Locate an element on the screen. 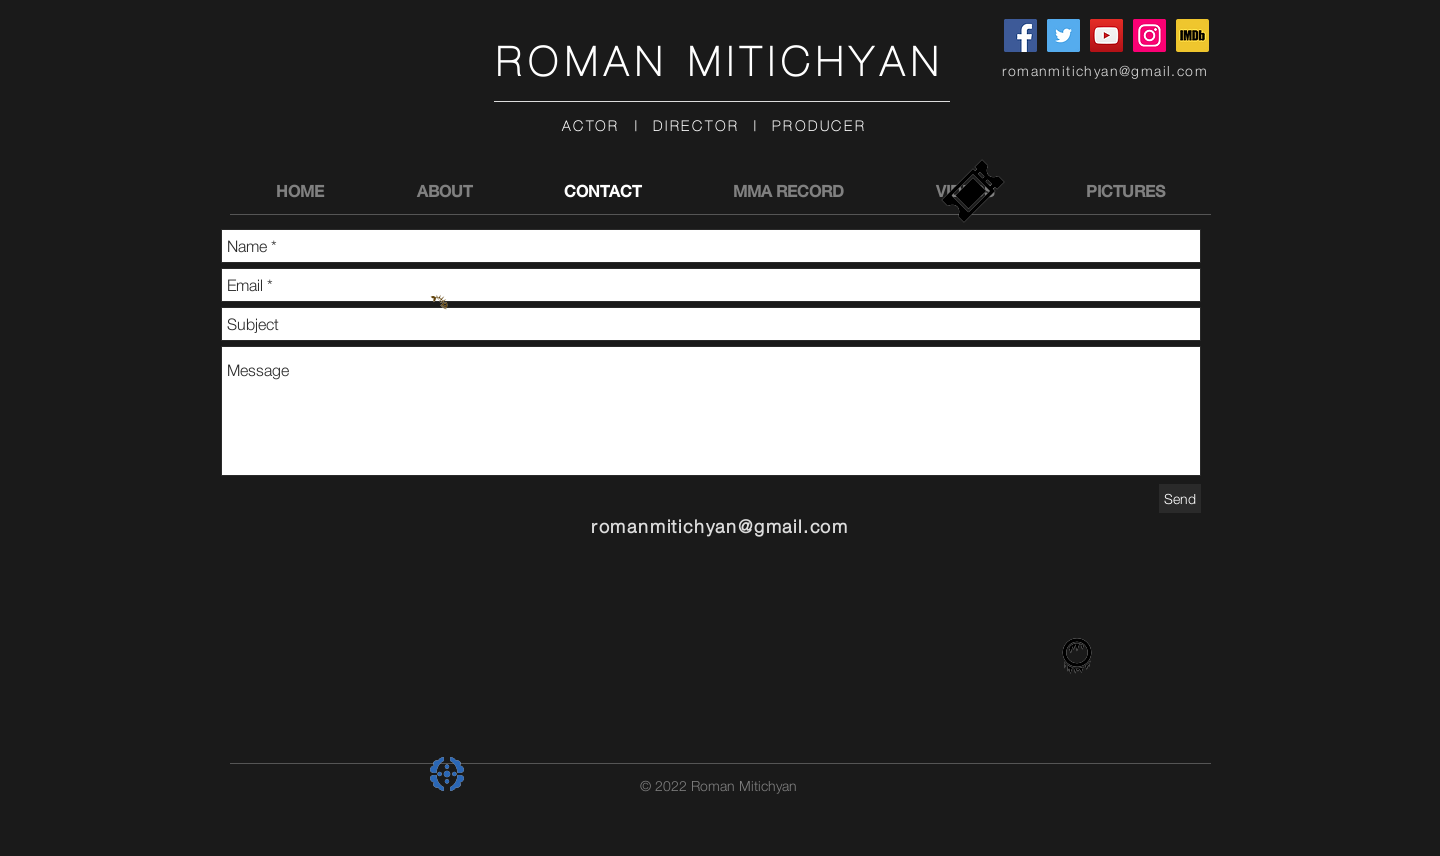  indicates an empty or depleted resource is located at coordinates (439, 302).